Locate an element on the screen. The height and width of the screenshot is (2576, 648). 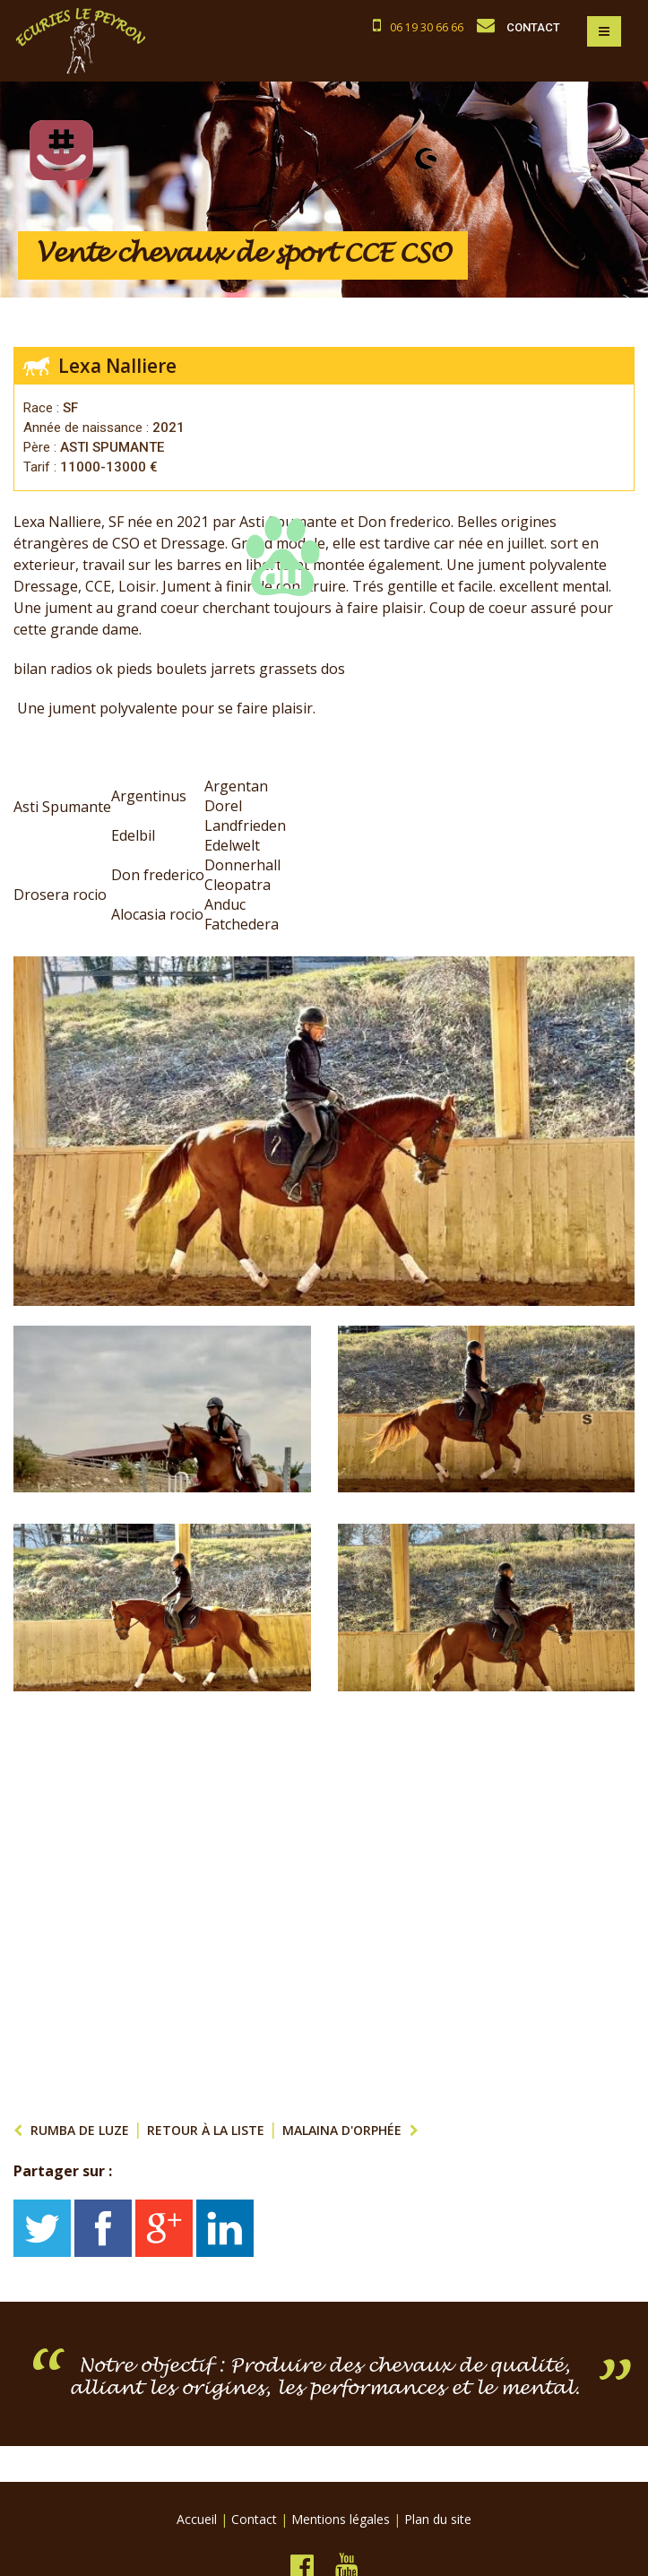
Shopware e-commerce platform logo is located at coordinates (426, 159).